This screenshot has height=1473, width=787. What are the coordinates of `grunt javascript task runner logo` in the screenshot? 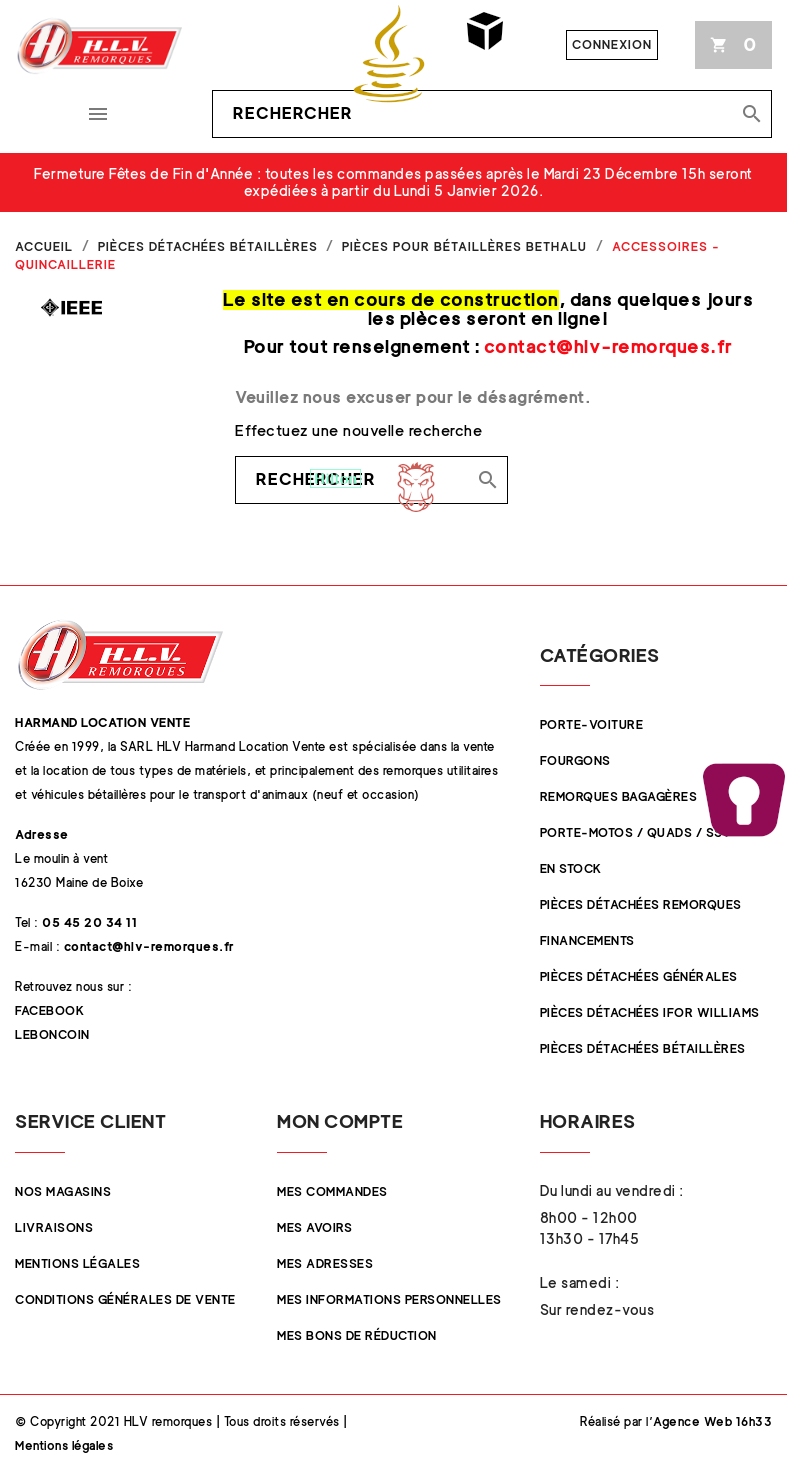 It's located at (416, 487).